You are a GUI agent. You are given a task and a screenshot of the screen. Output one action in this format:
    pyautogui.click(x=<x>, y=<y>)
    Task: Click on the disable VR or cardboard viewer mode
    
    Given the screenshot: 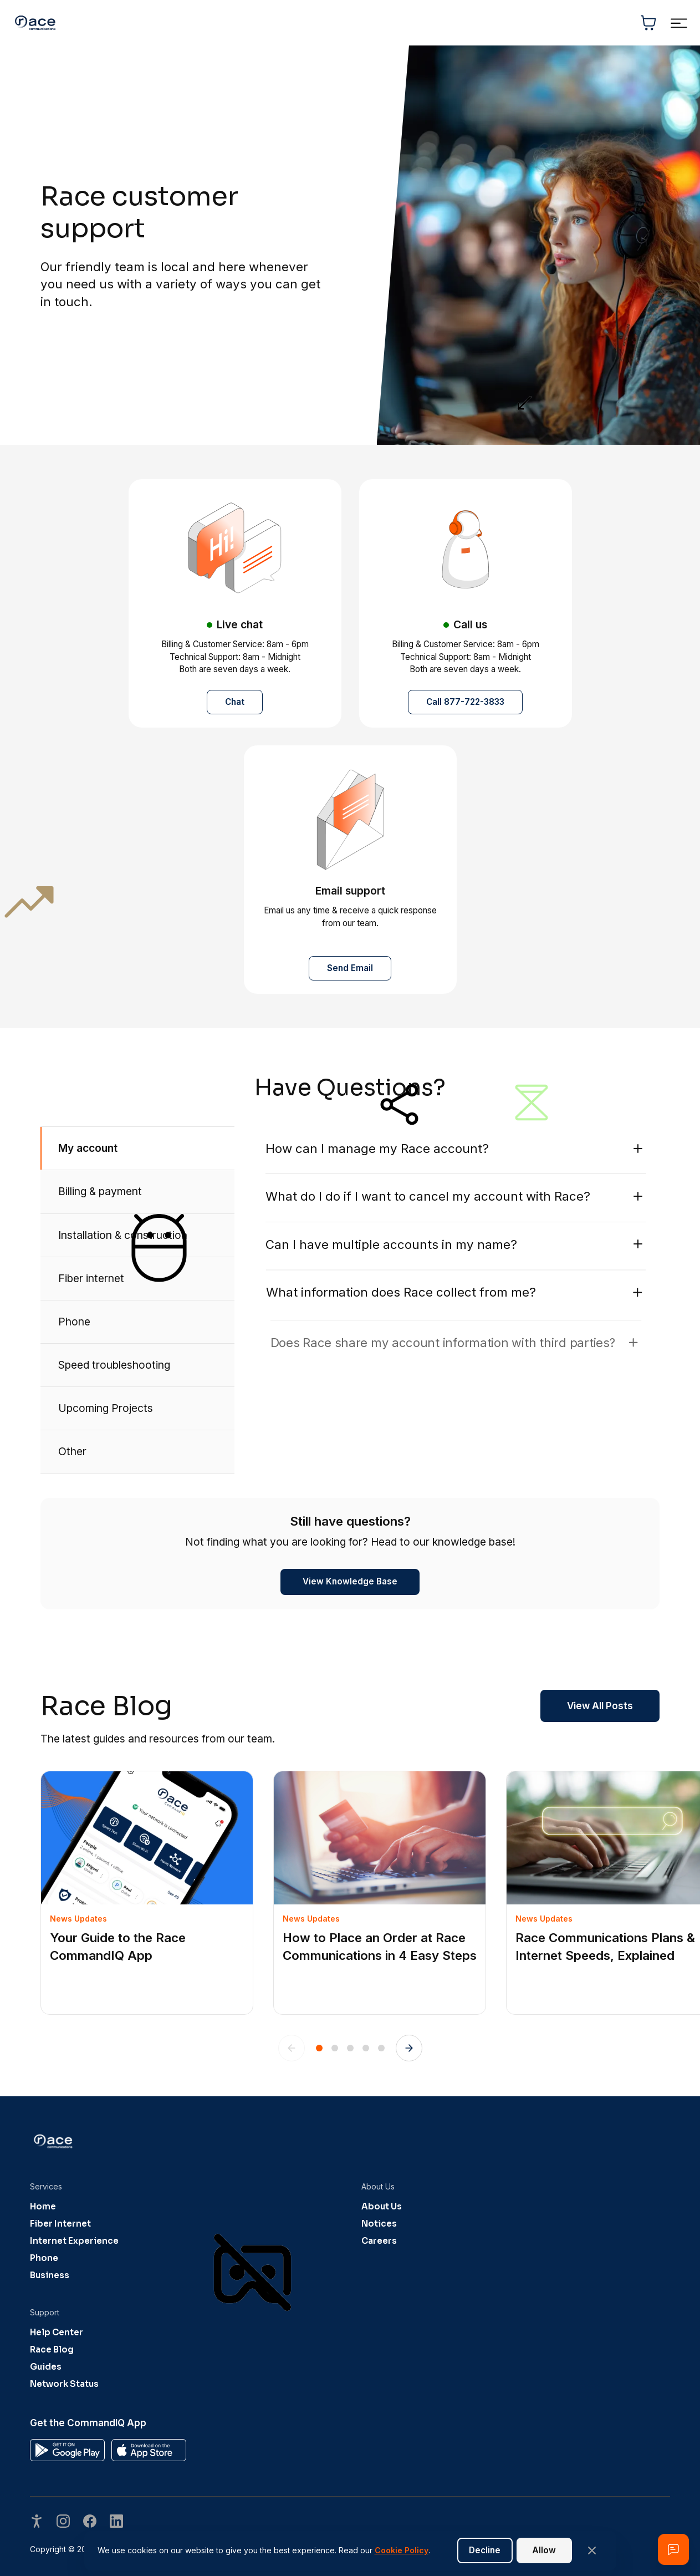 What is the action you would take?
    pyautogui.click(x=252, y=2272)
    